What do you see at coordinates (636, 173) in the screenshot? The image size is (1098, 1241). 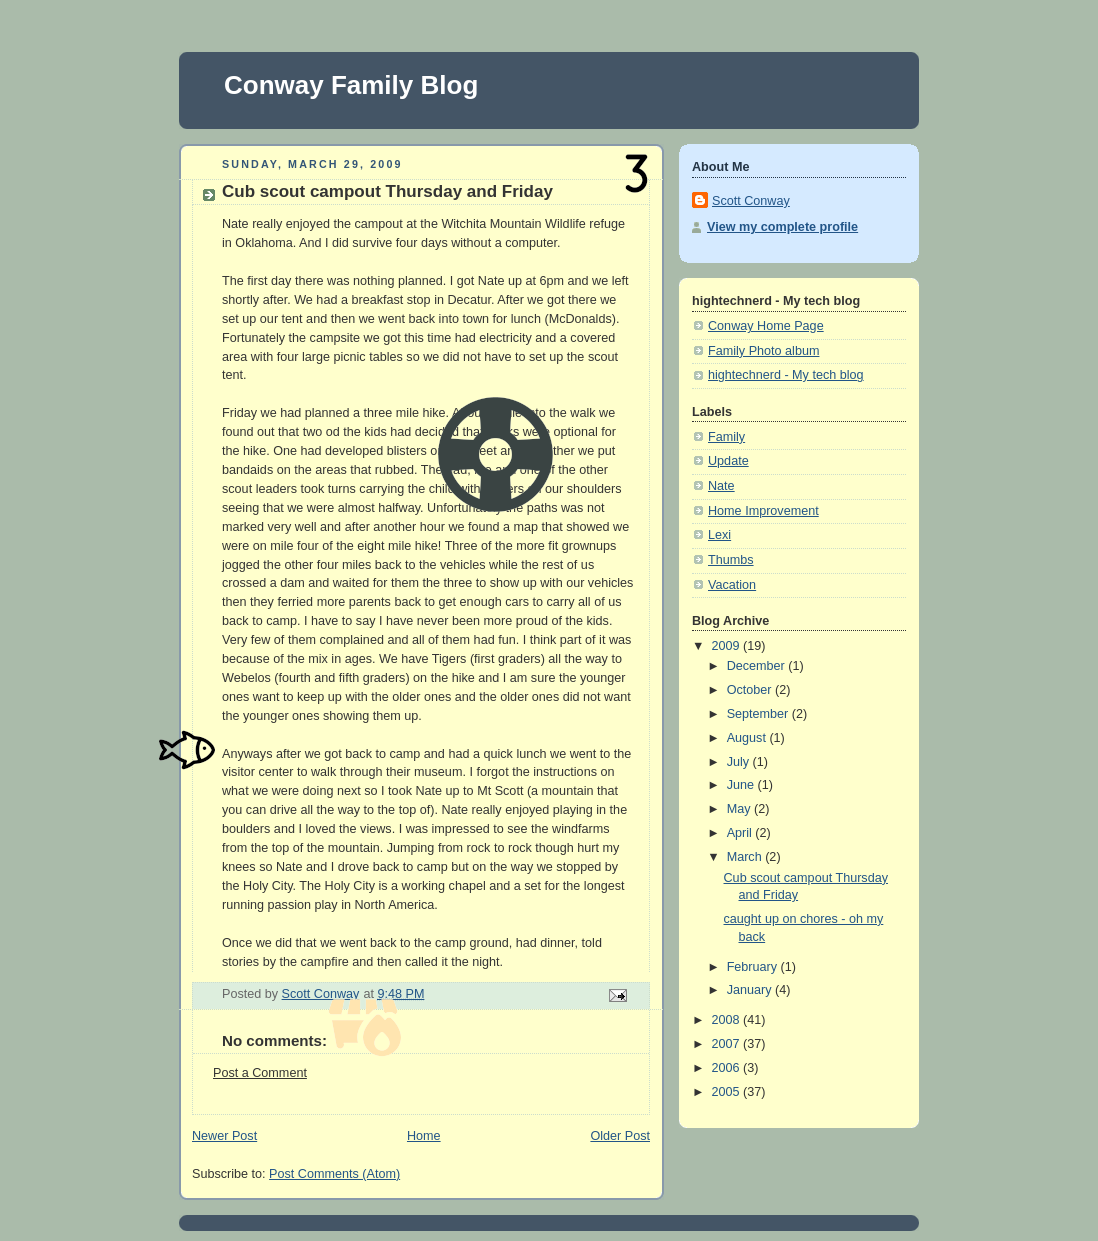 I see `indicates step three in a multi-step process` at bounding box center [636, 173].